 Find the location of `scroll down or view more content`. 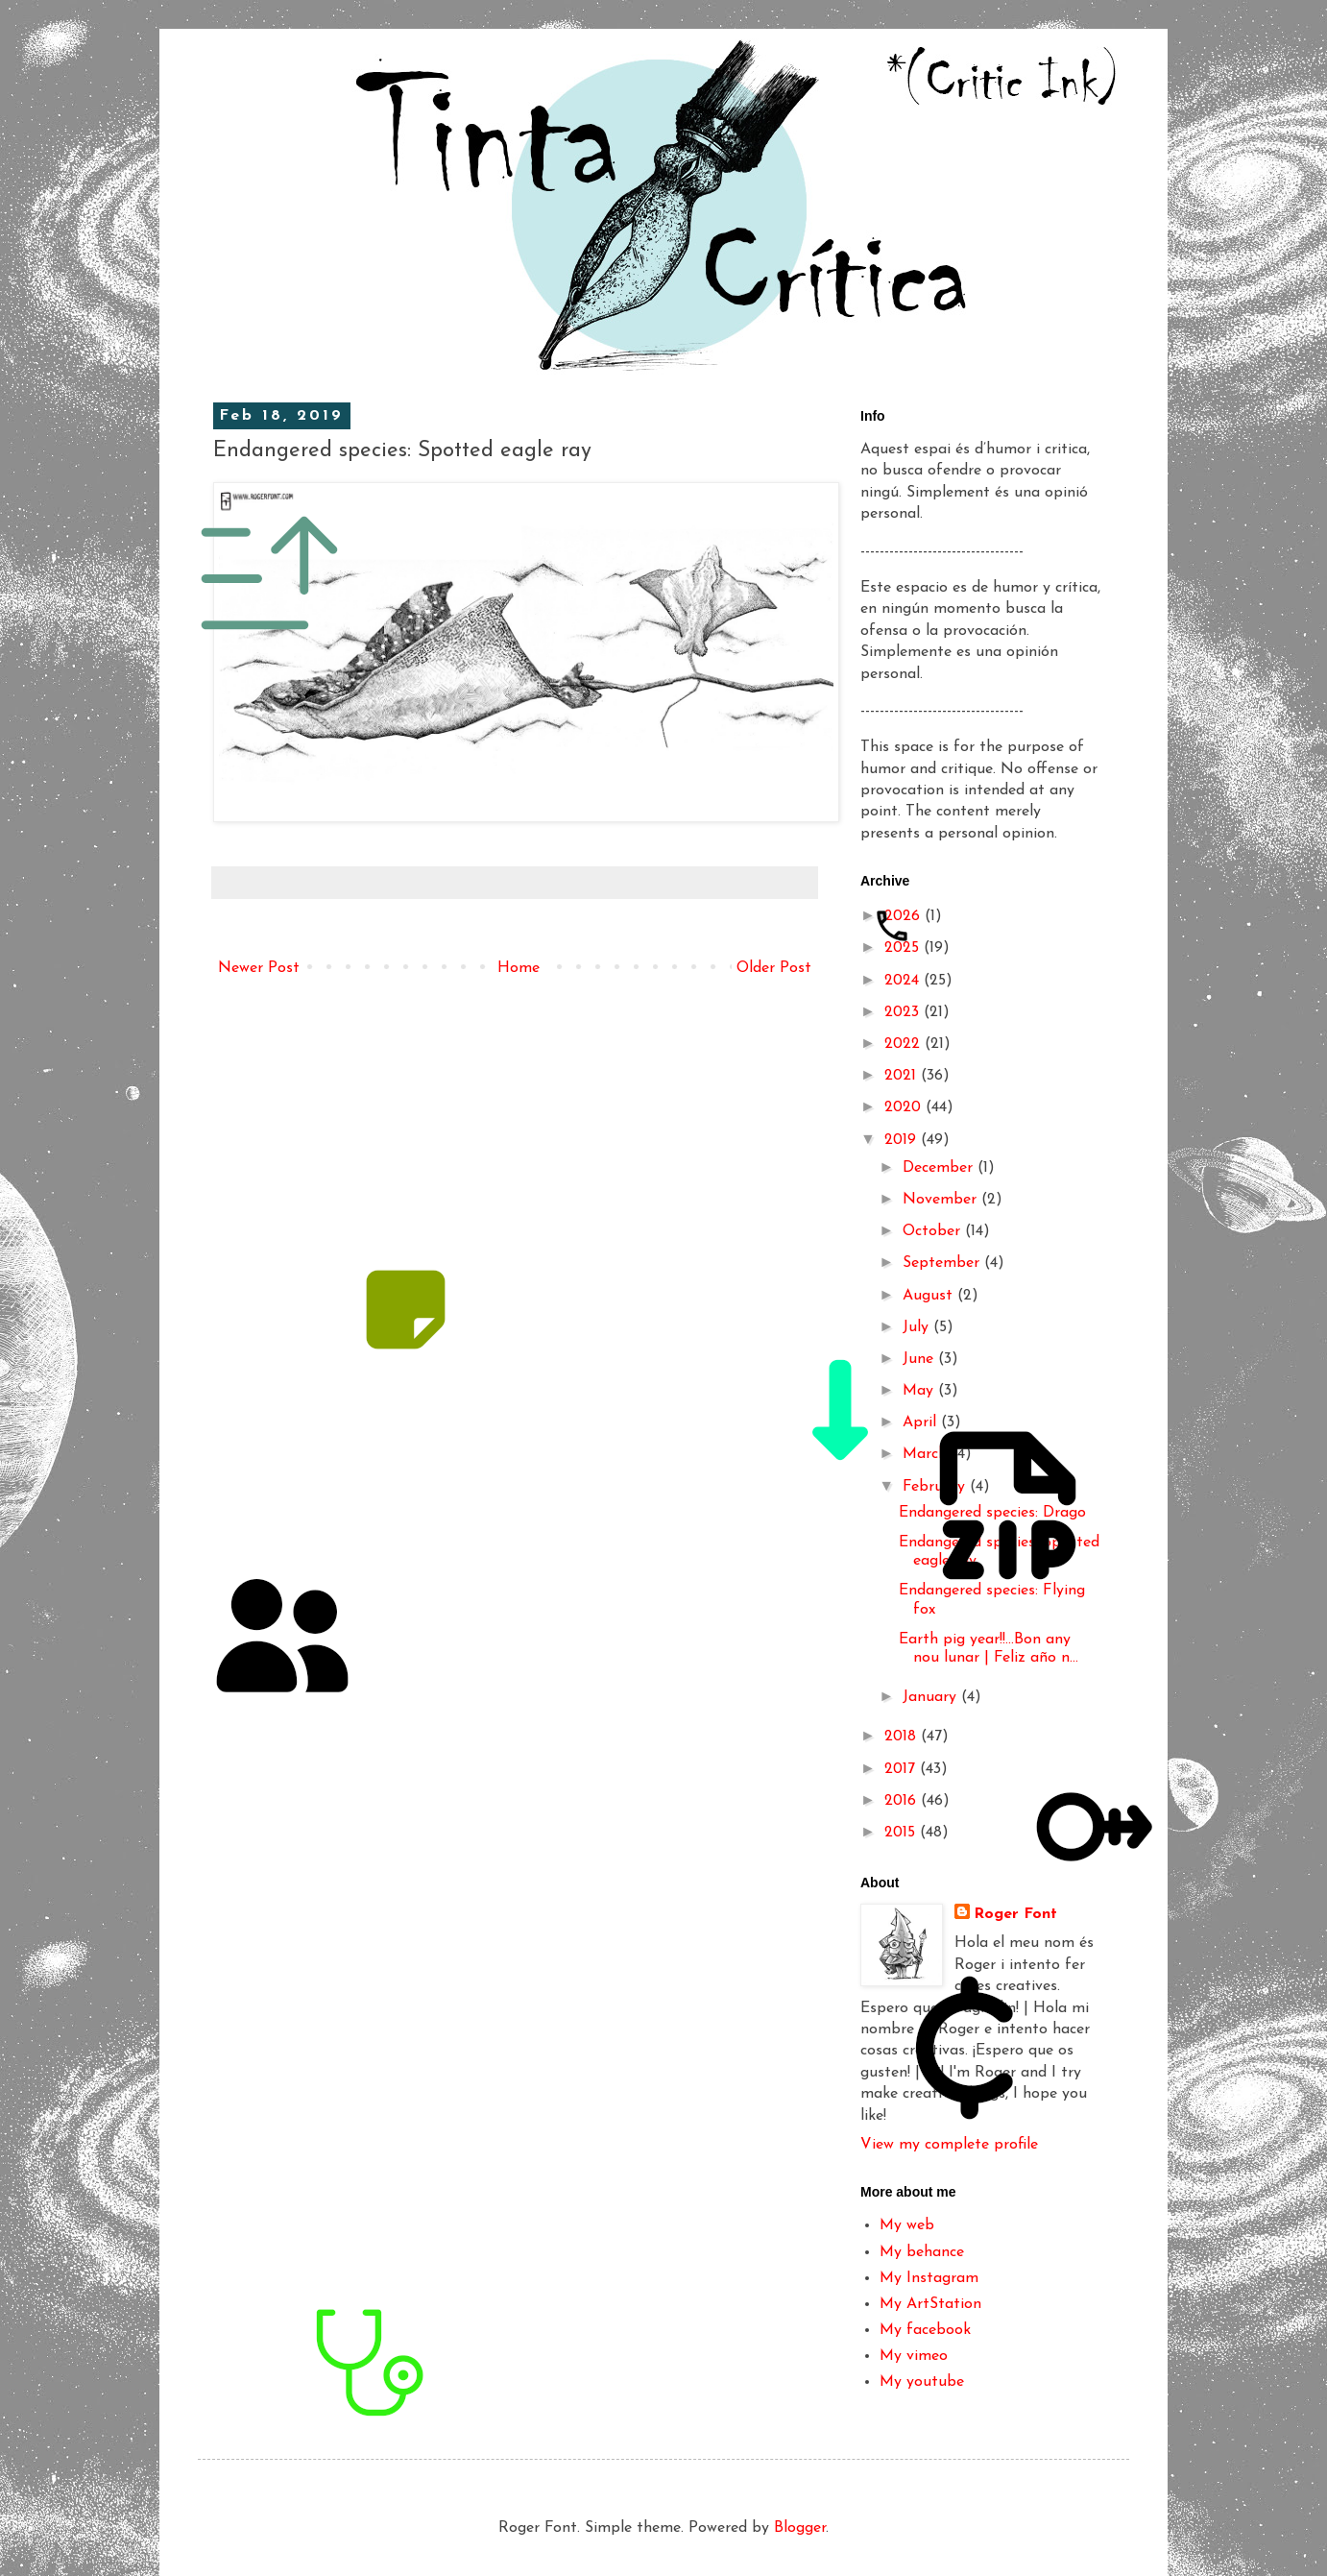

scroll down or view more content is located at coordinates (840, 1410).